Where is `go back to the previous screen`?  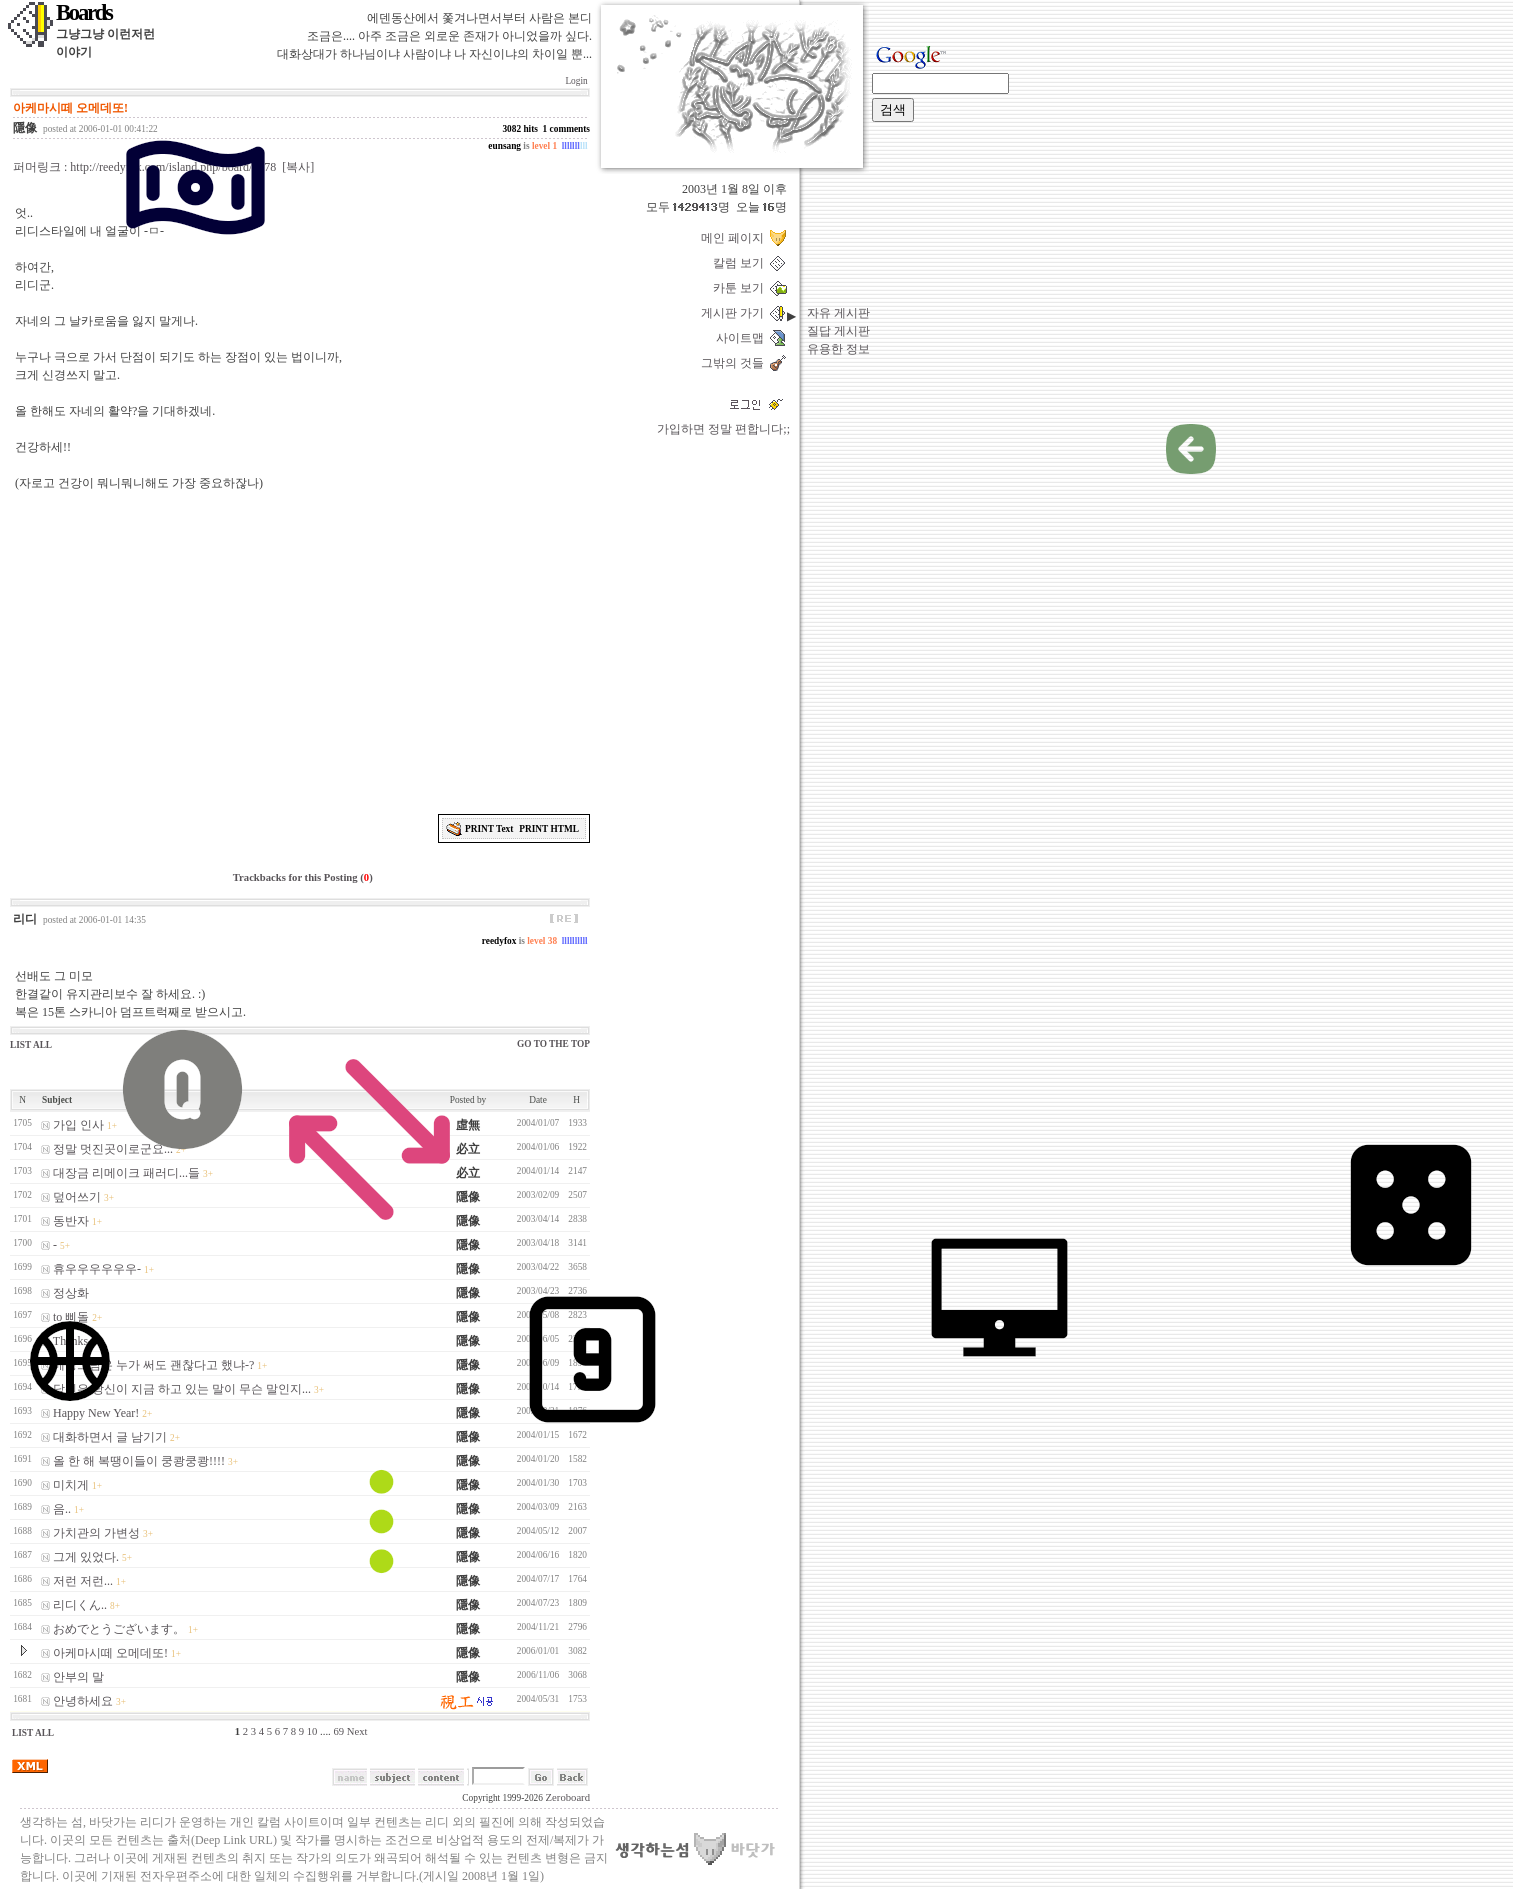
go back to the previous screen is located at coordinates (1191, 449).